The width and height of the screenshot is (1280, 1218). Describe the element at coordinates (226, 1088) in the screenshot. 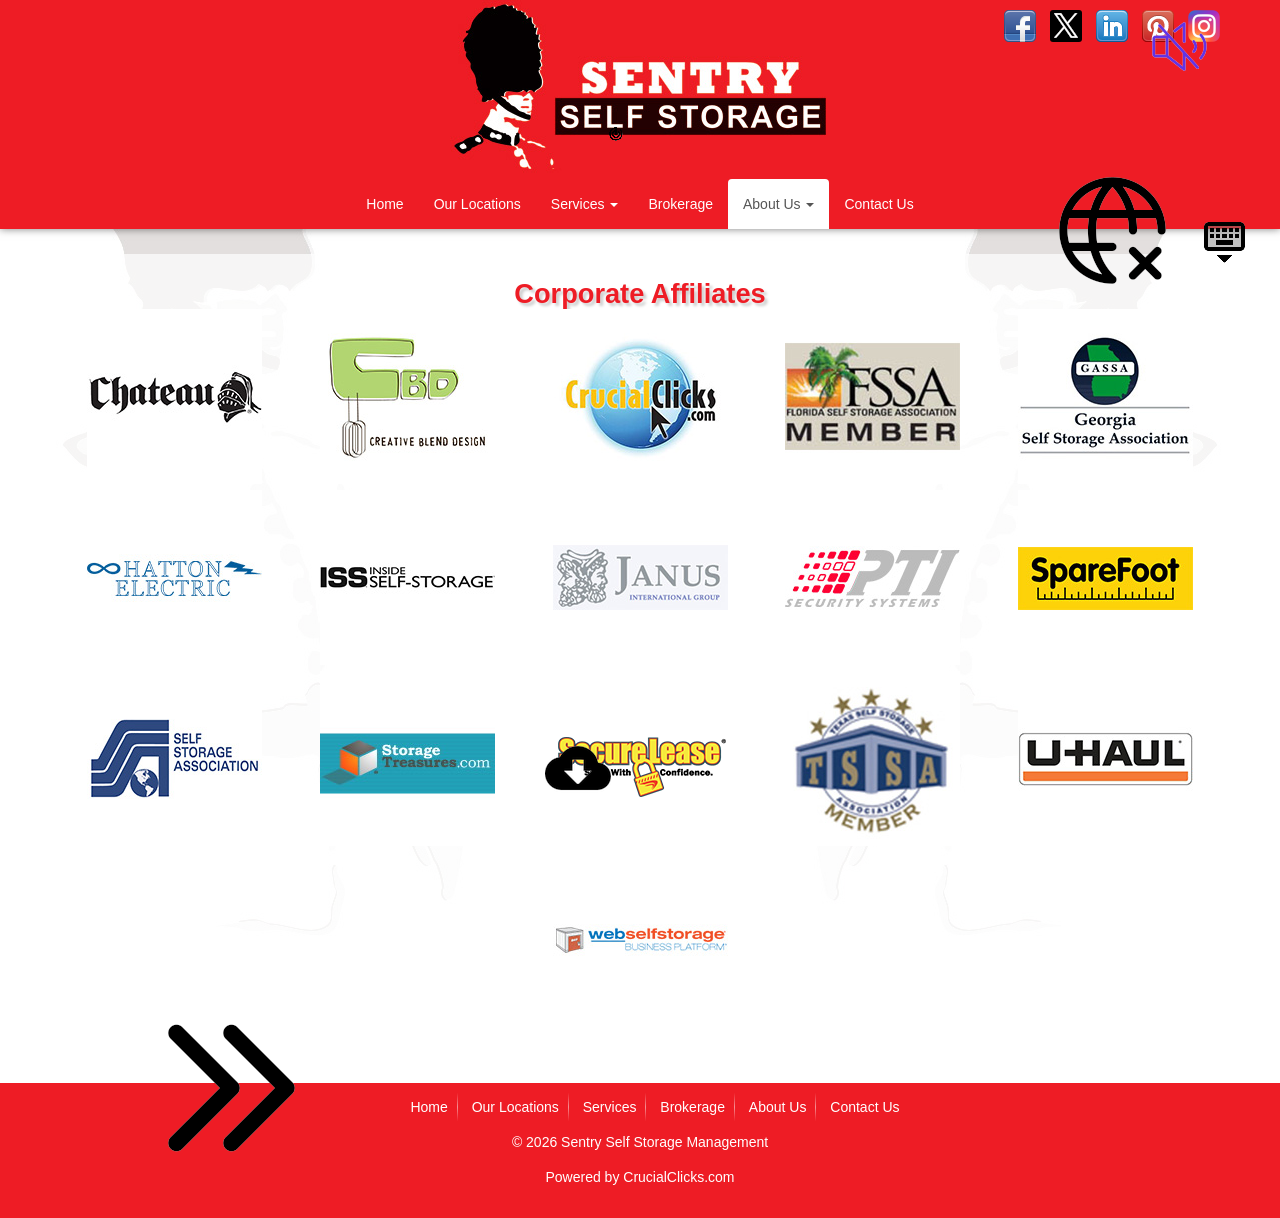

I see `skip forward or advance to next item` at that location.